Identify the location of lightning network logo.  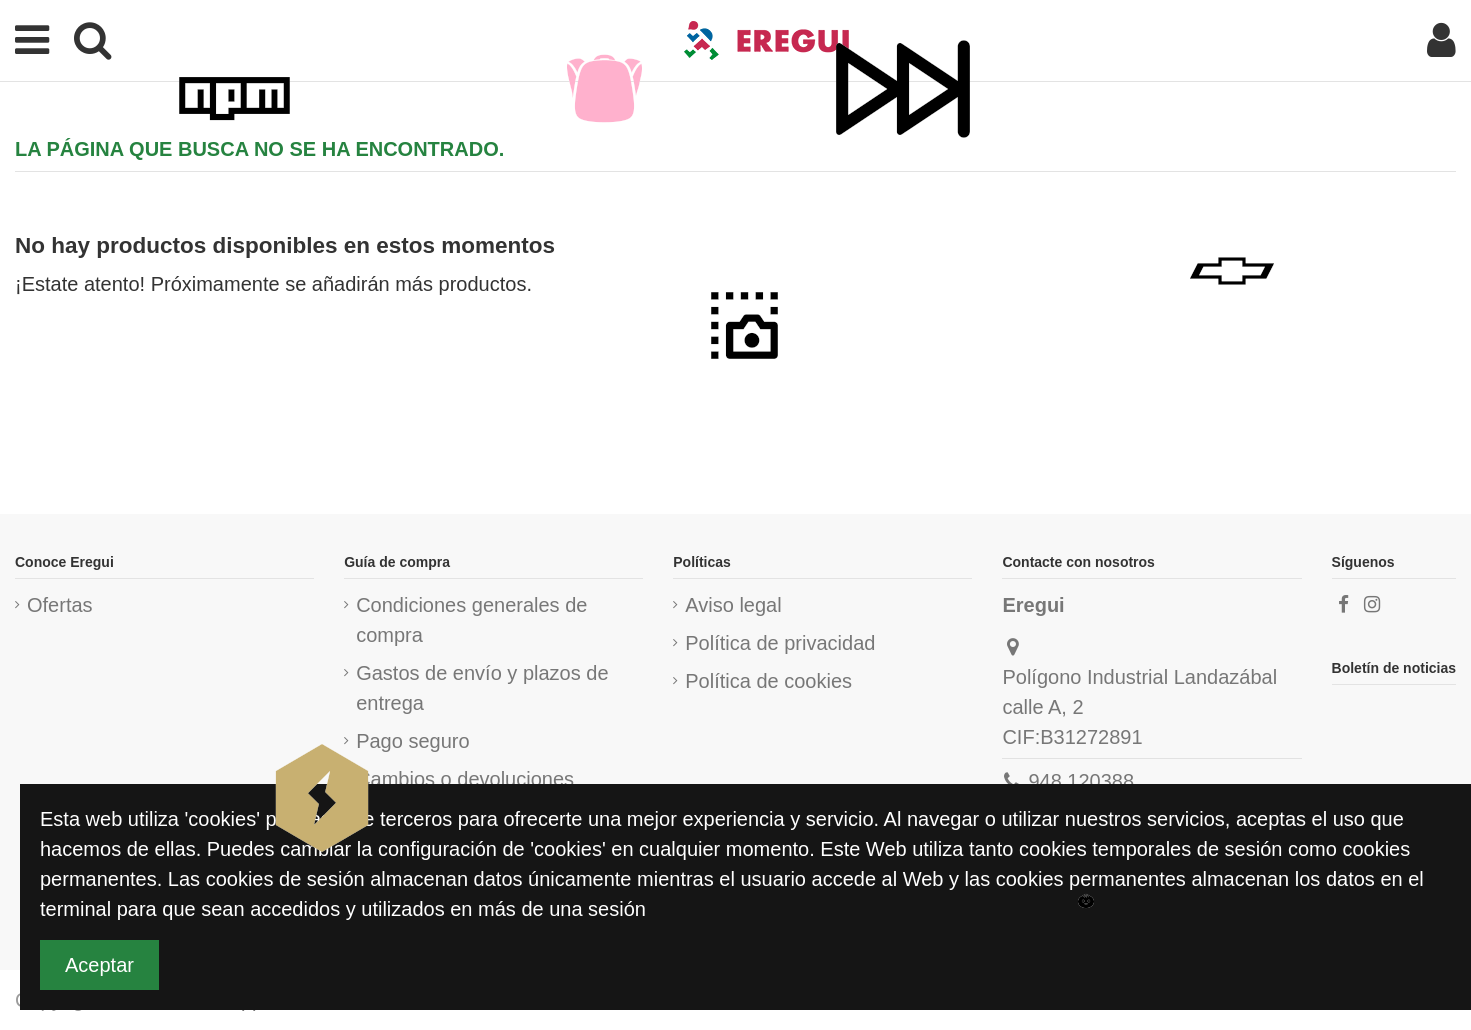
(322, 798).